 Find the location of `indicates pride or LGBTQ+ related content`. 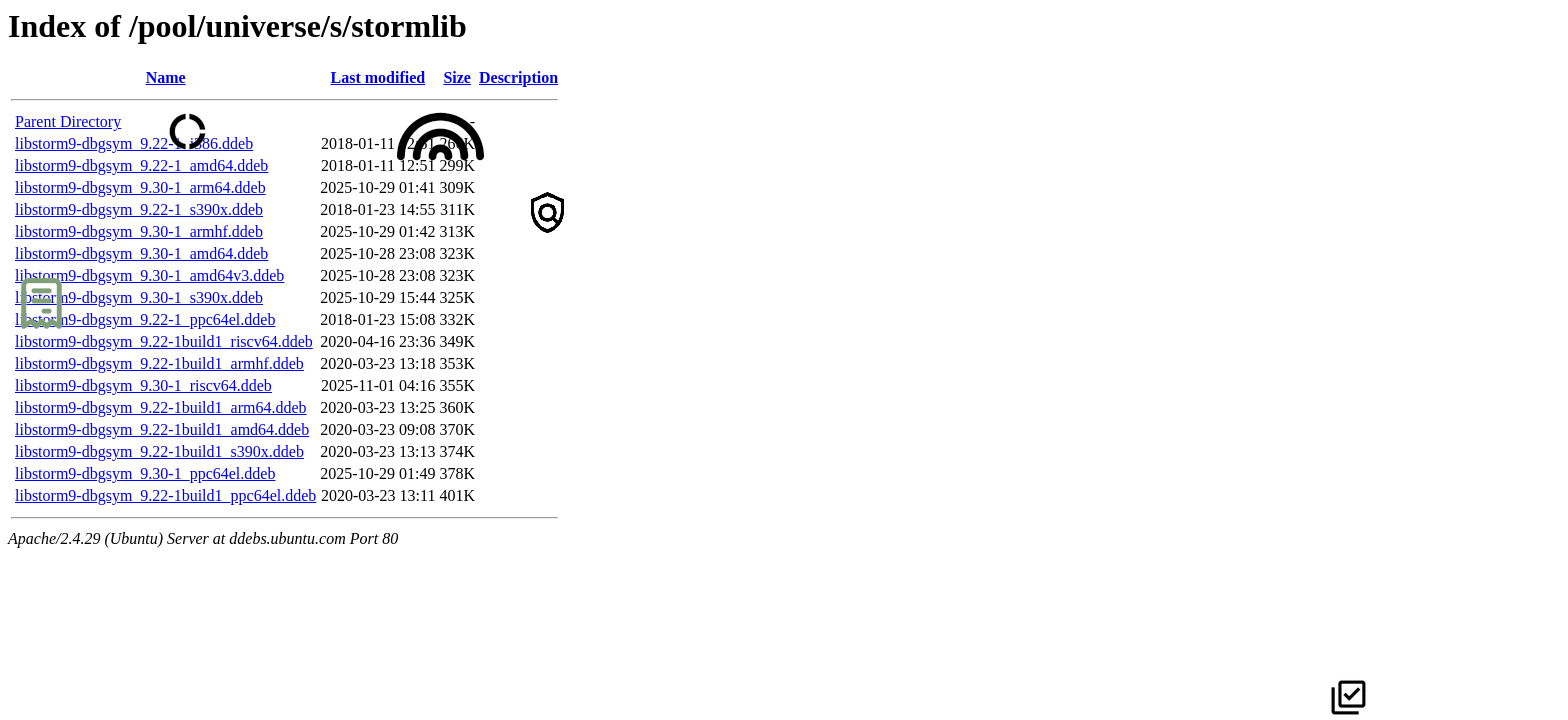

indicates pride or LGBTQ+ related content is located at coordinates (440, 136).